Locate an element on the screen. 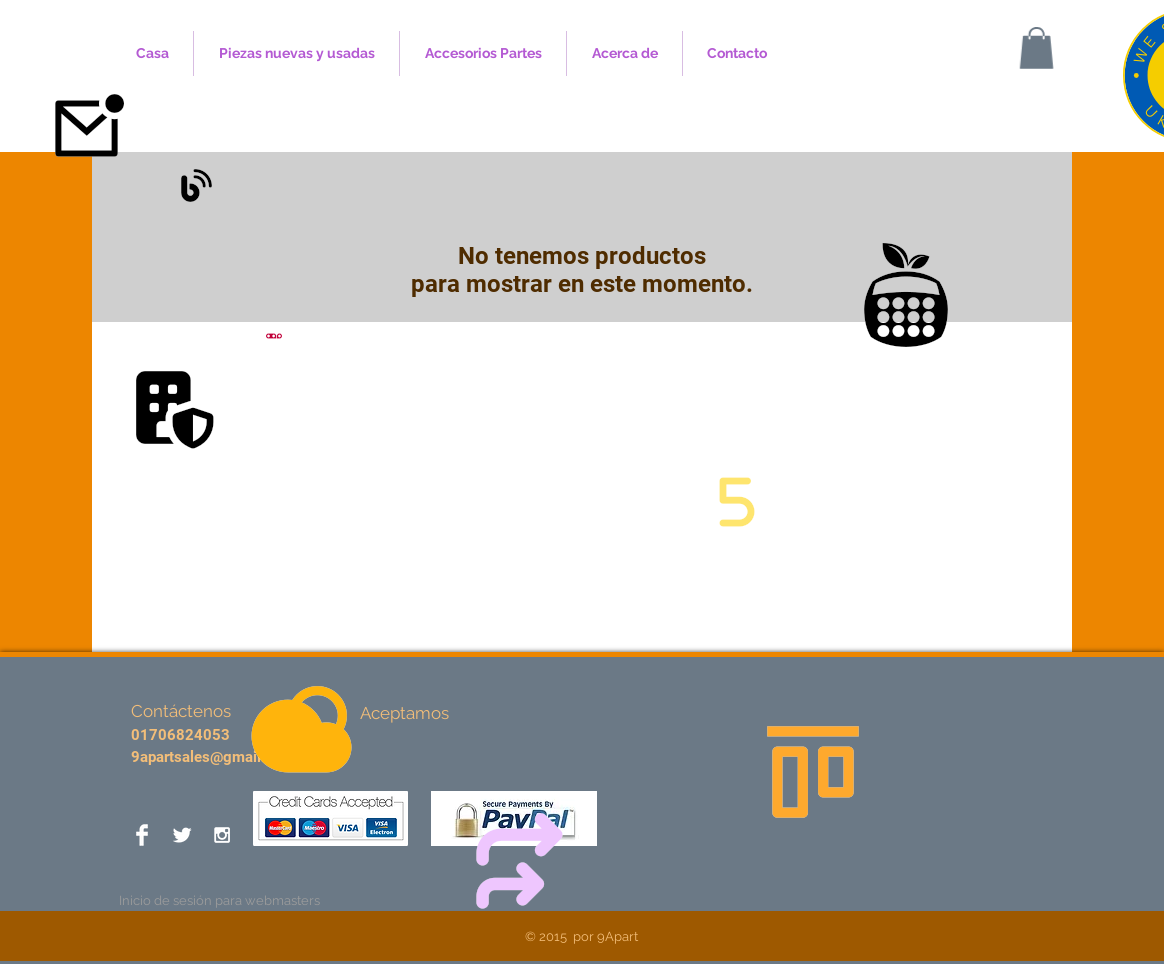 The height and width of the screenshot is (964, 1164). indicates the number five in a list or count is located at coordinates (737, 502).